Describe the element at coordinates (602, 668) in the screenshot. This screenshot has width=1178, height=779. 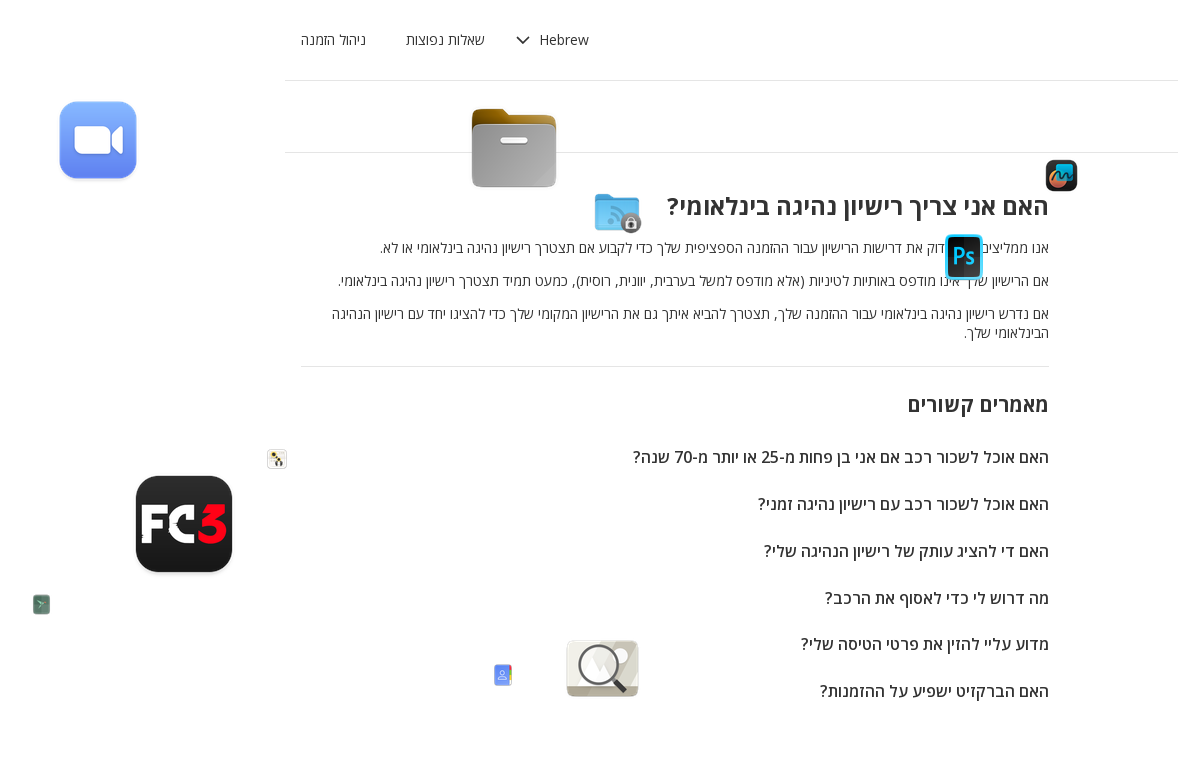
I see `open eye of mate image viewer application` at that location.